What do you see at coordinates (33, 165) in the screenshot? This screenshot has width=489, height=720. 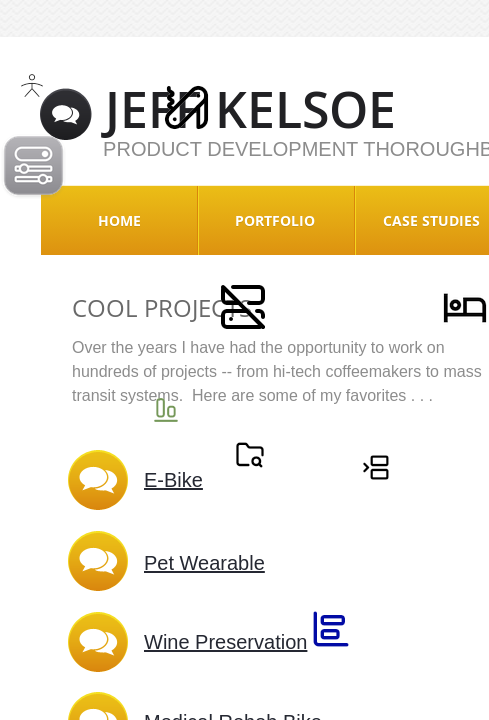 I see `open interface design application` at bounding box center [33, 165].